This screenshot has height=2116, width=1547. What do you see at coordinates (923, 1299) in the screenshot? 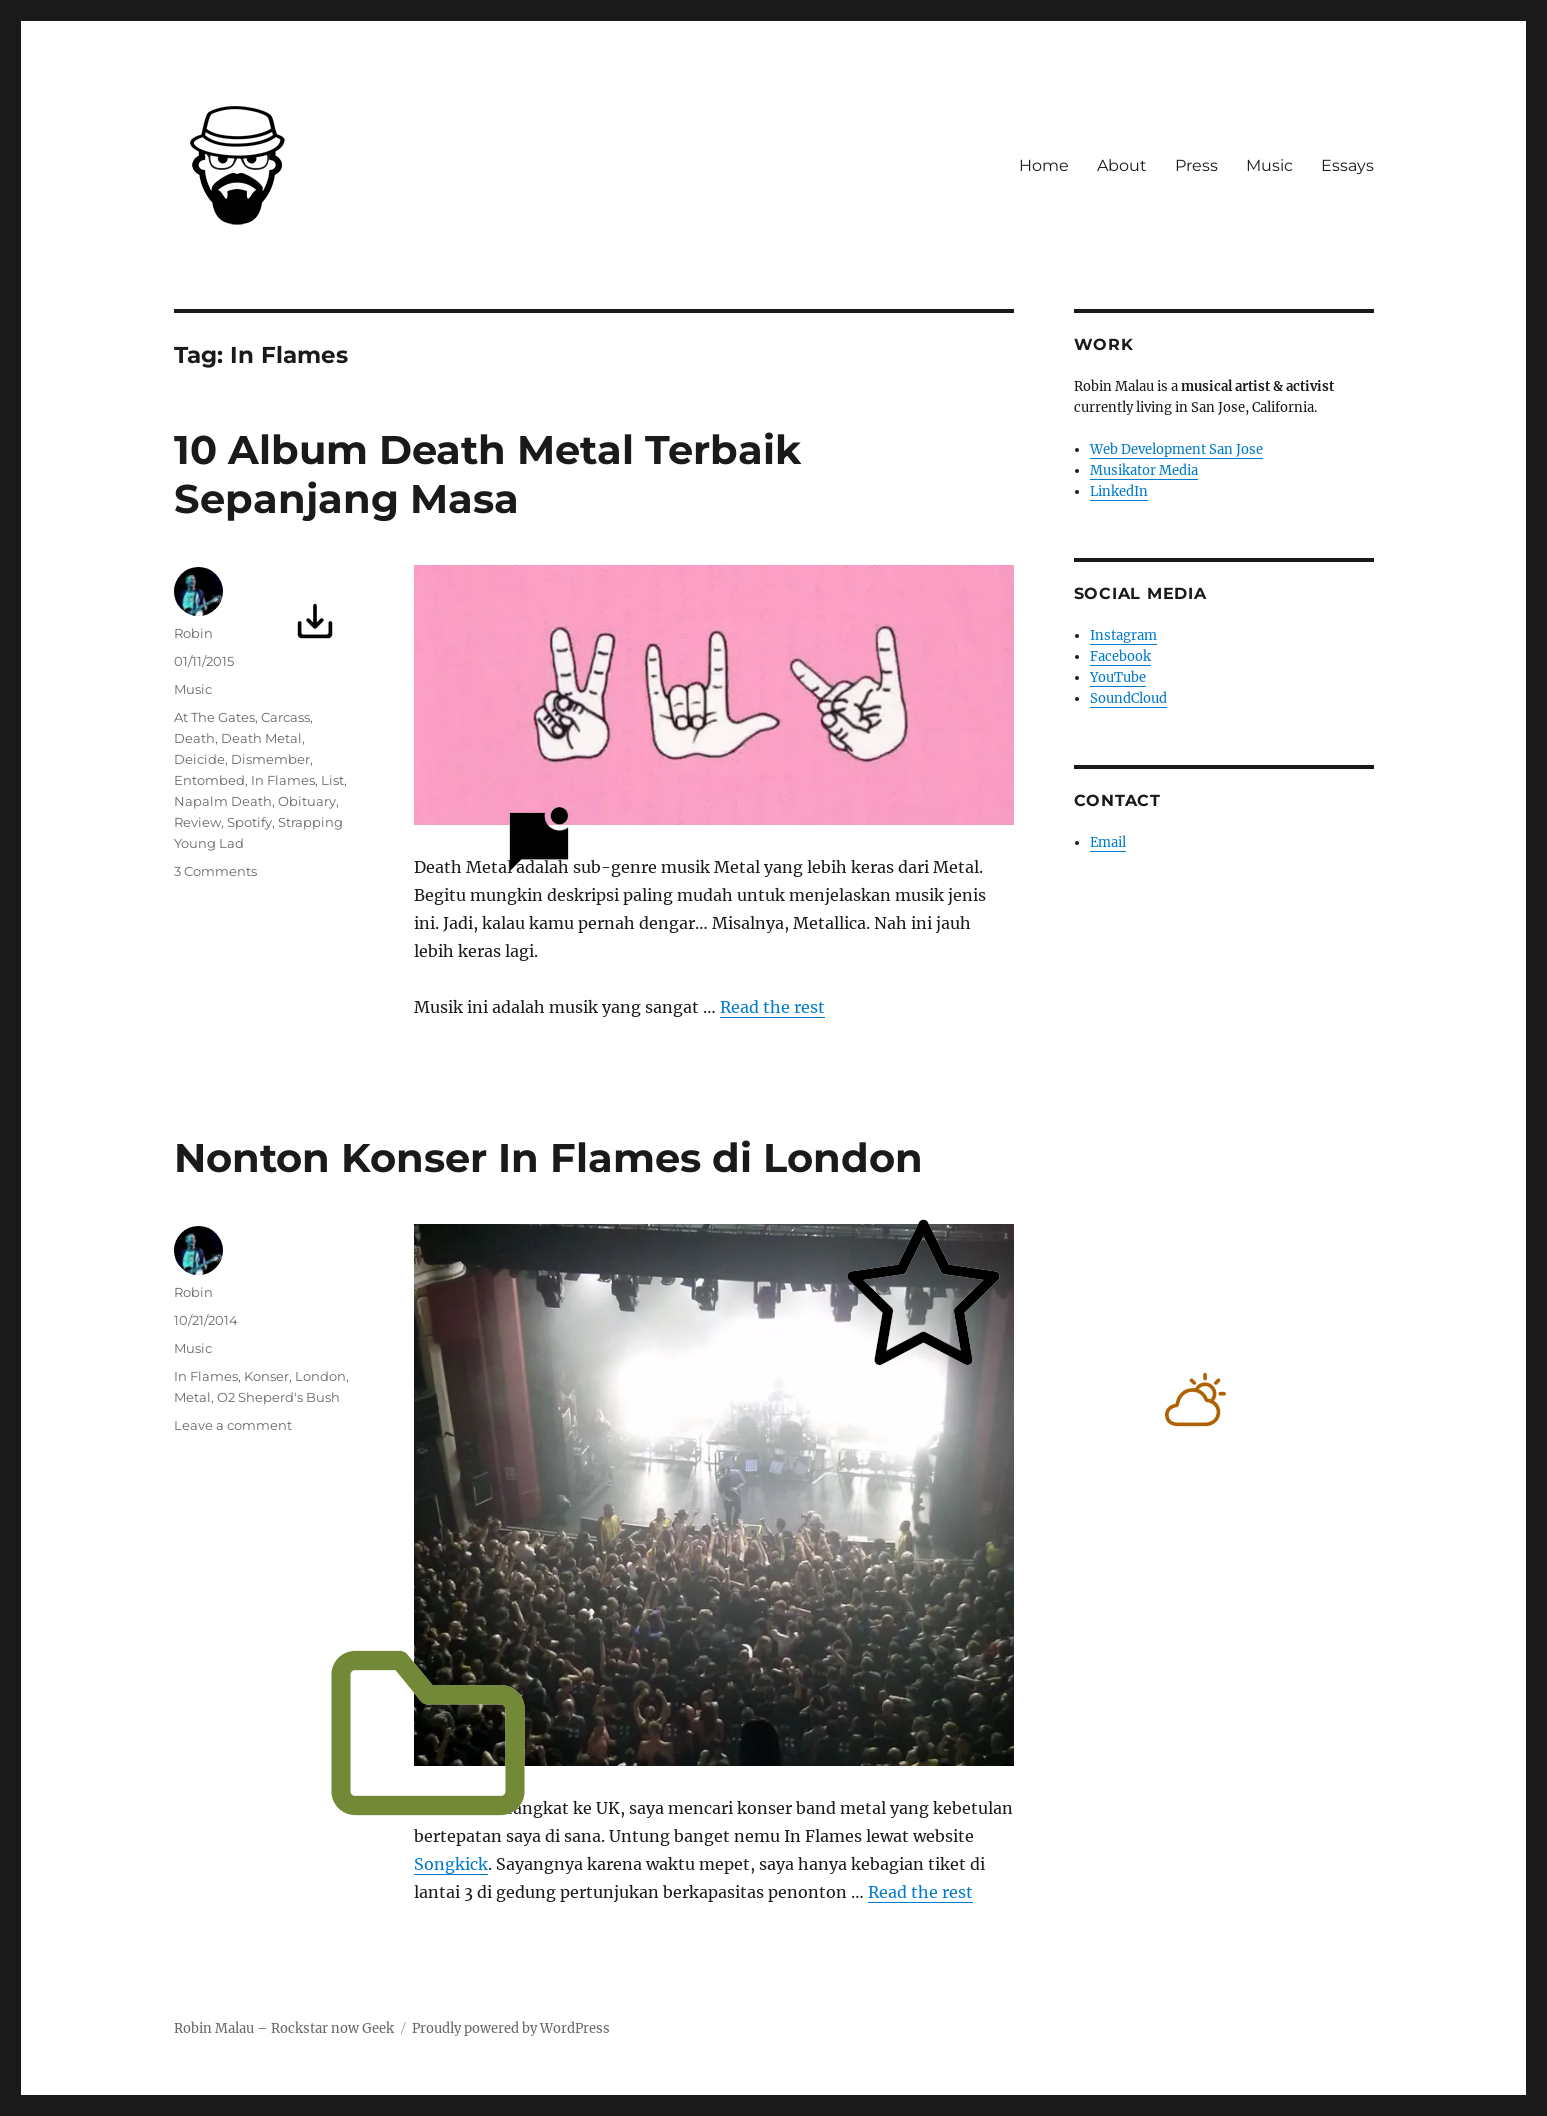
I see `add item to favorites` at bounding box center [923, 1299].